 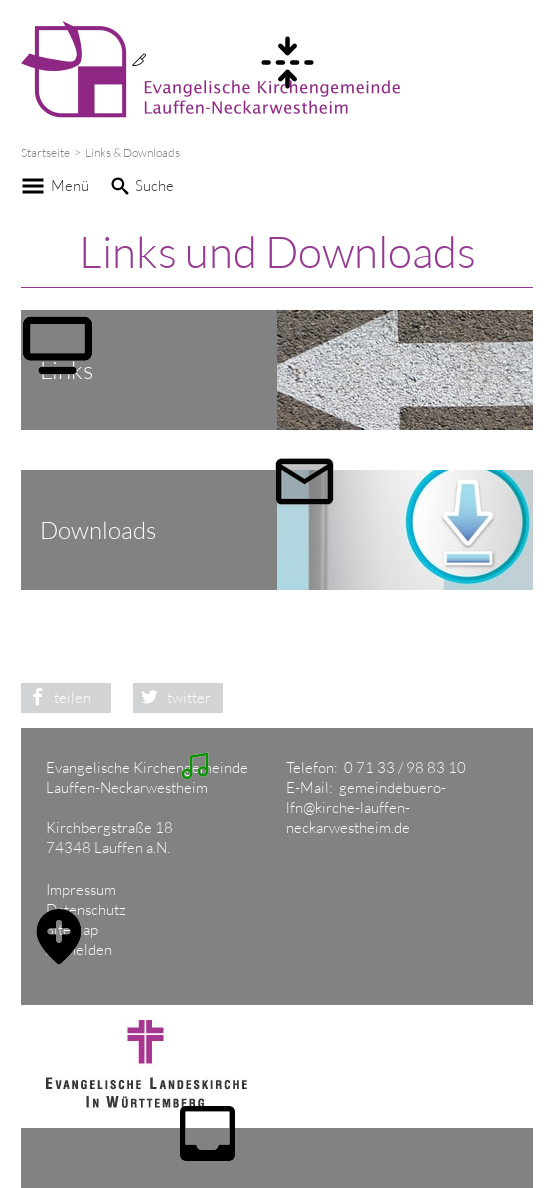 I want to click on access cutting or slicing tools, so click(x=139, y=60).